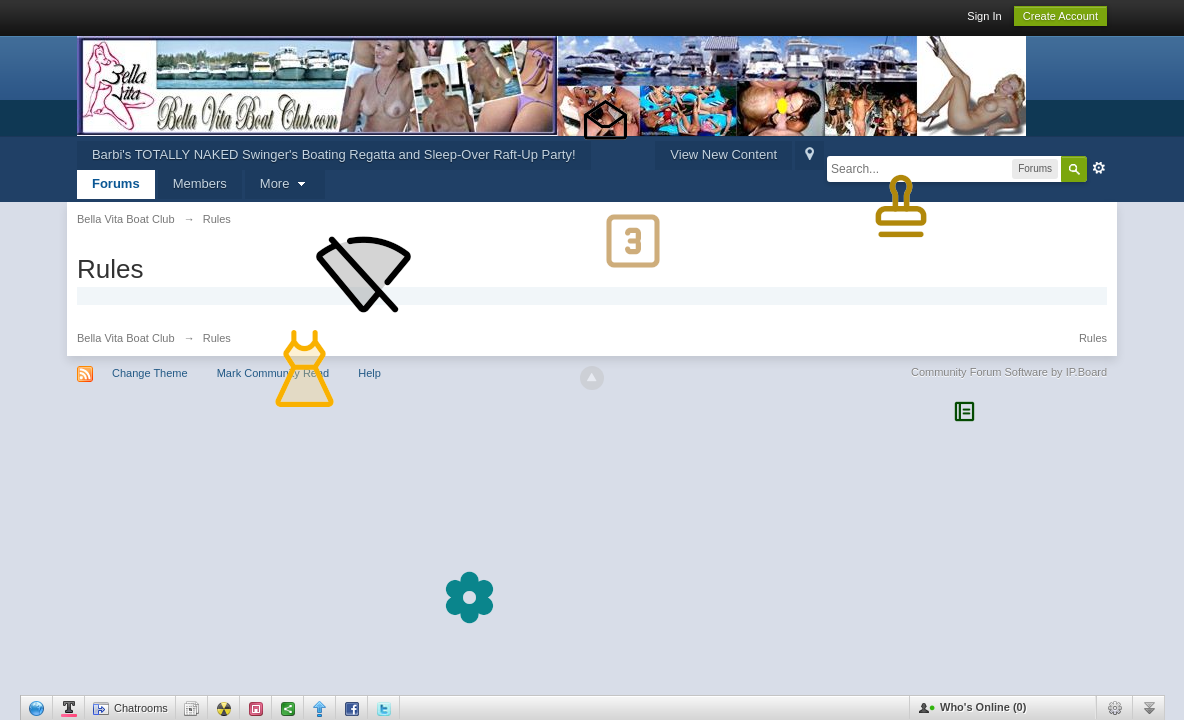 The image size is (1184, 720). I want to click on view open or read messages, so click(605, 121).